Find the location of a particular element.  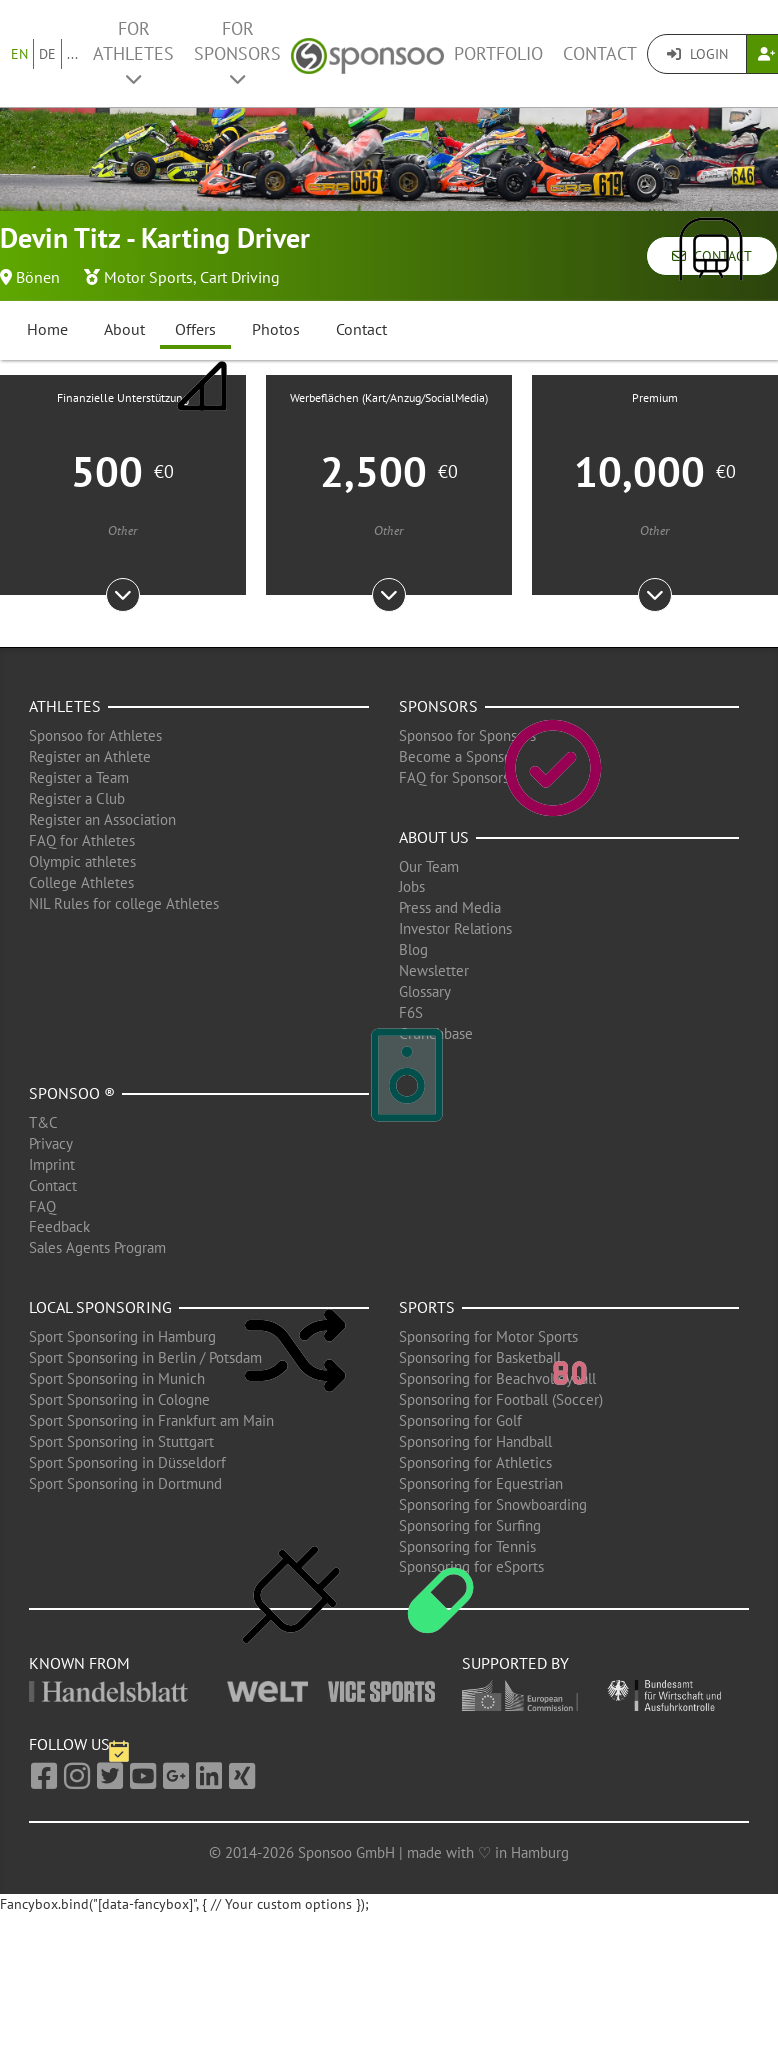

indicates 80 items, points, or percentage is located at coordinates (570, 1373).